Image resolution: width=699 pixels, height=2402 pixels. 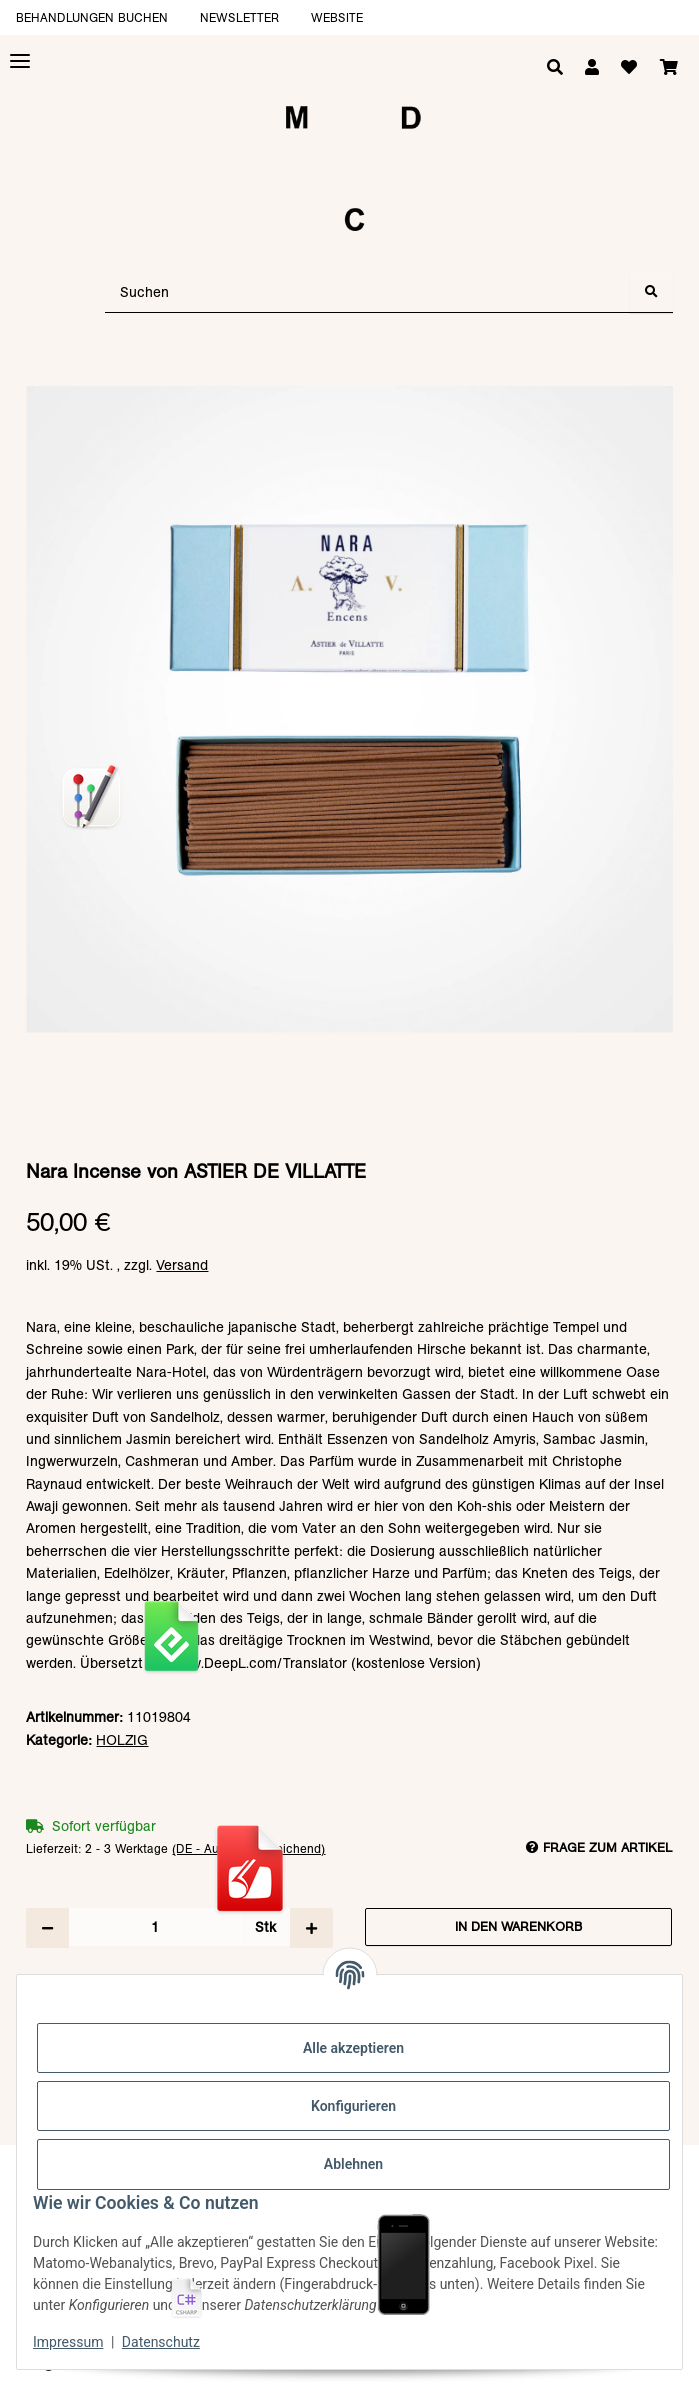 What do you see at coordinates (250, 1870) in the screenshot?
I see `a postscript document file` at bounding box center [250, 1870].